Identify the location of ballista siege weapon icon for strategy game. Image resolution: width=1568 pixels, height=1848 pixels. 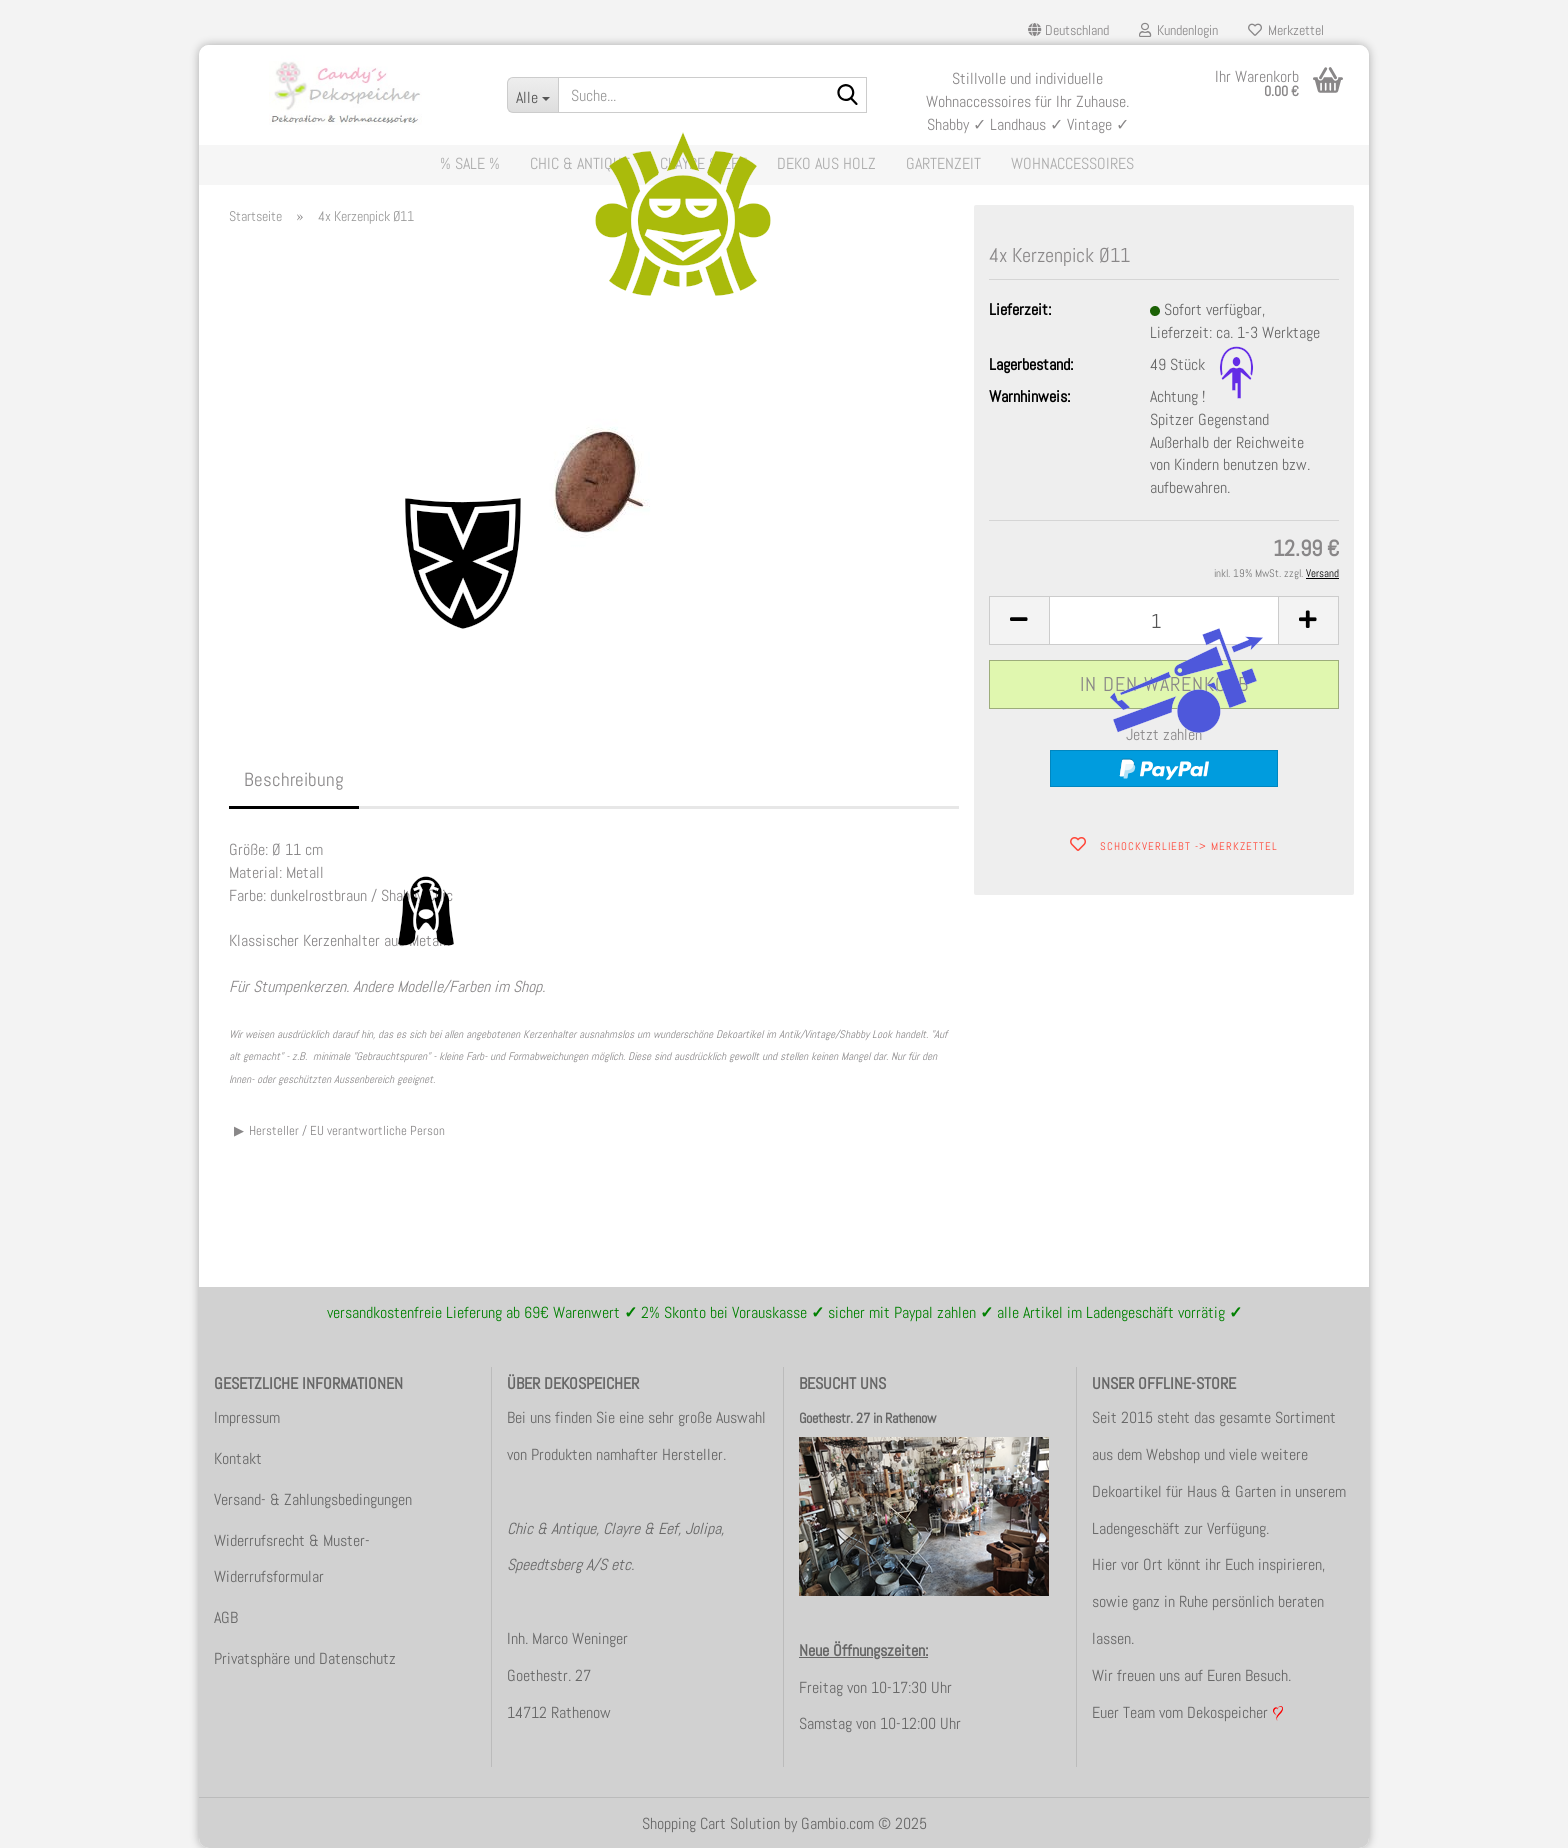
(1186, 680).